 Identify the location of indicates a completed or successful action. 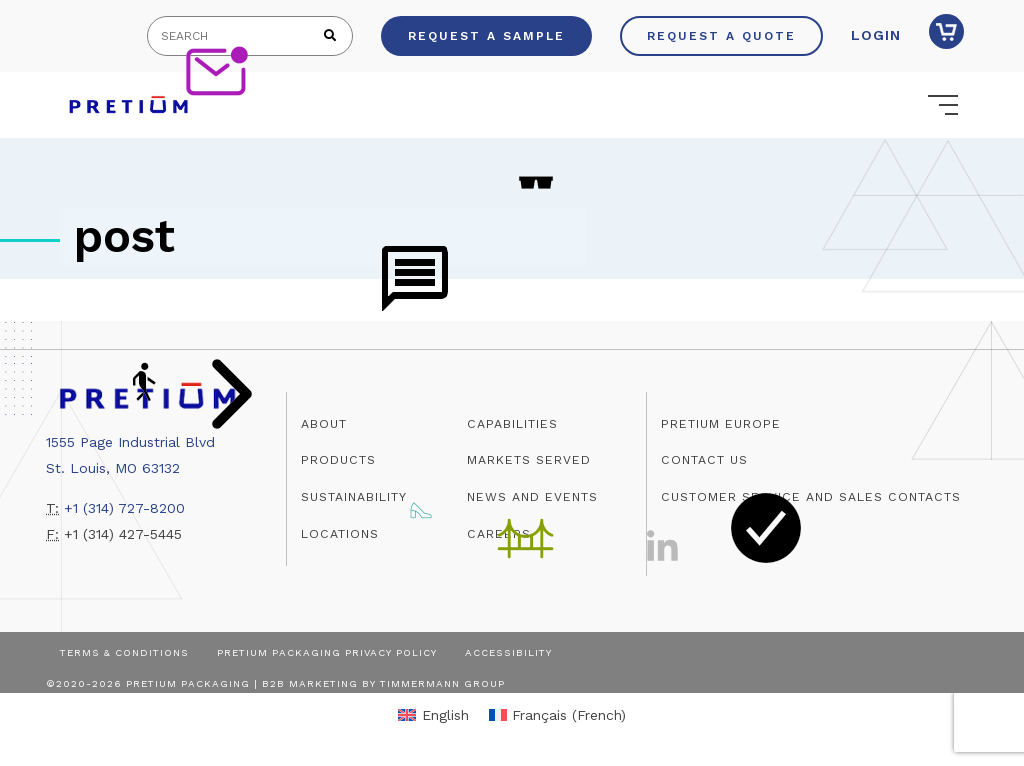
(766, 528).